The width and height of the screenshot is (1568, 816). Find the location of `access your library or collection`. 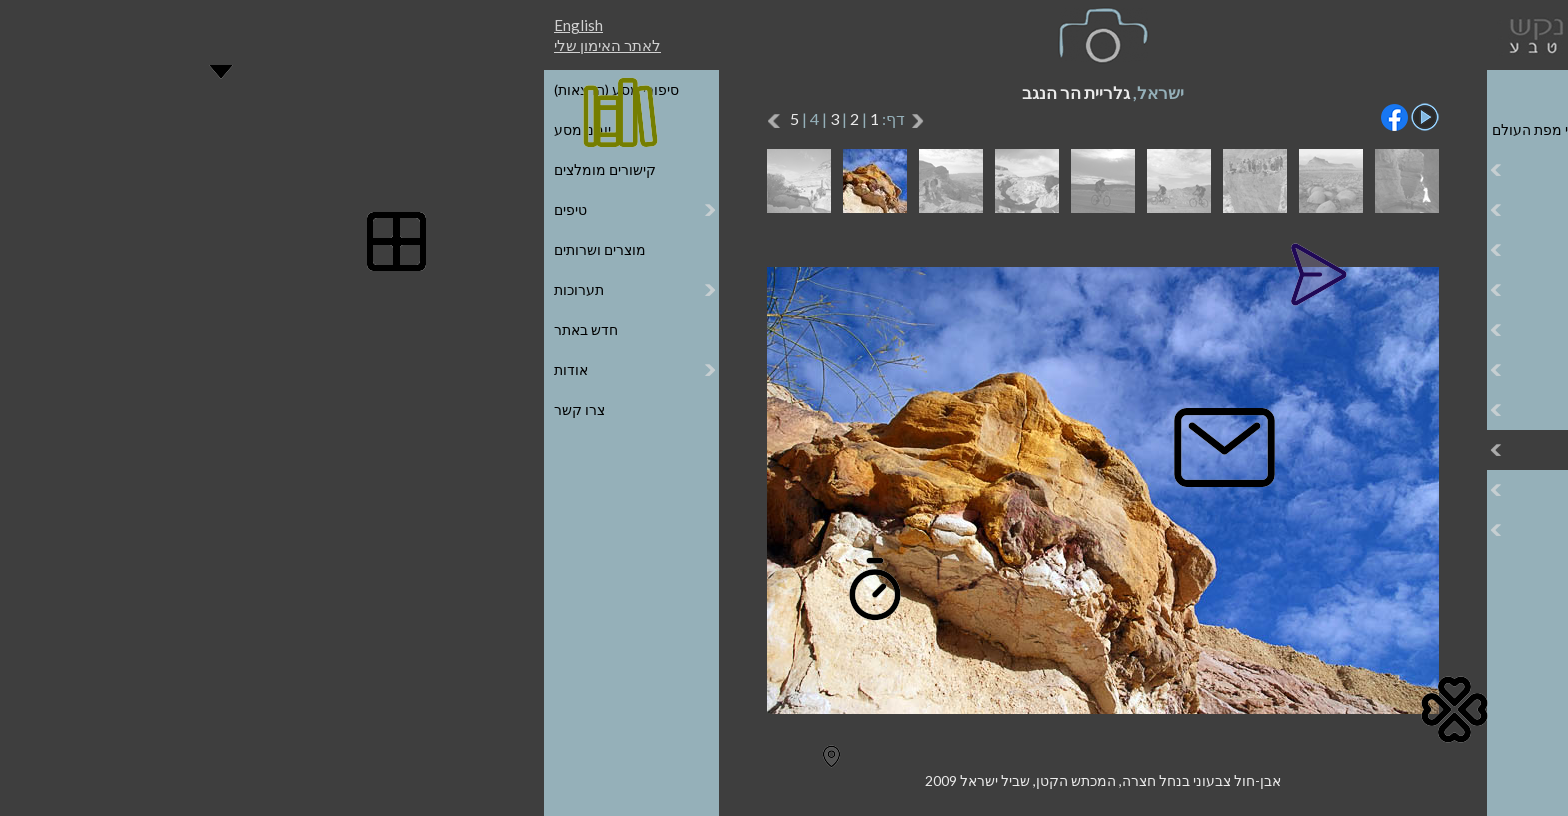

access your library or collection is located at coordinates (620, 112).